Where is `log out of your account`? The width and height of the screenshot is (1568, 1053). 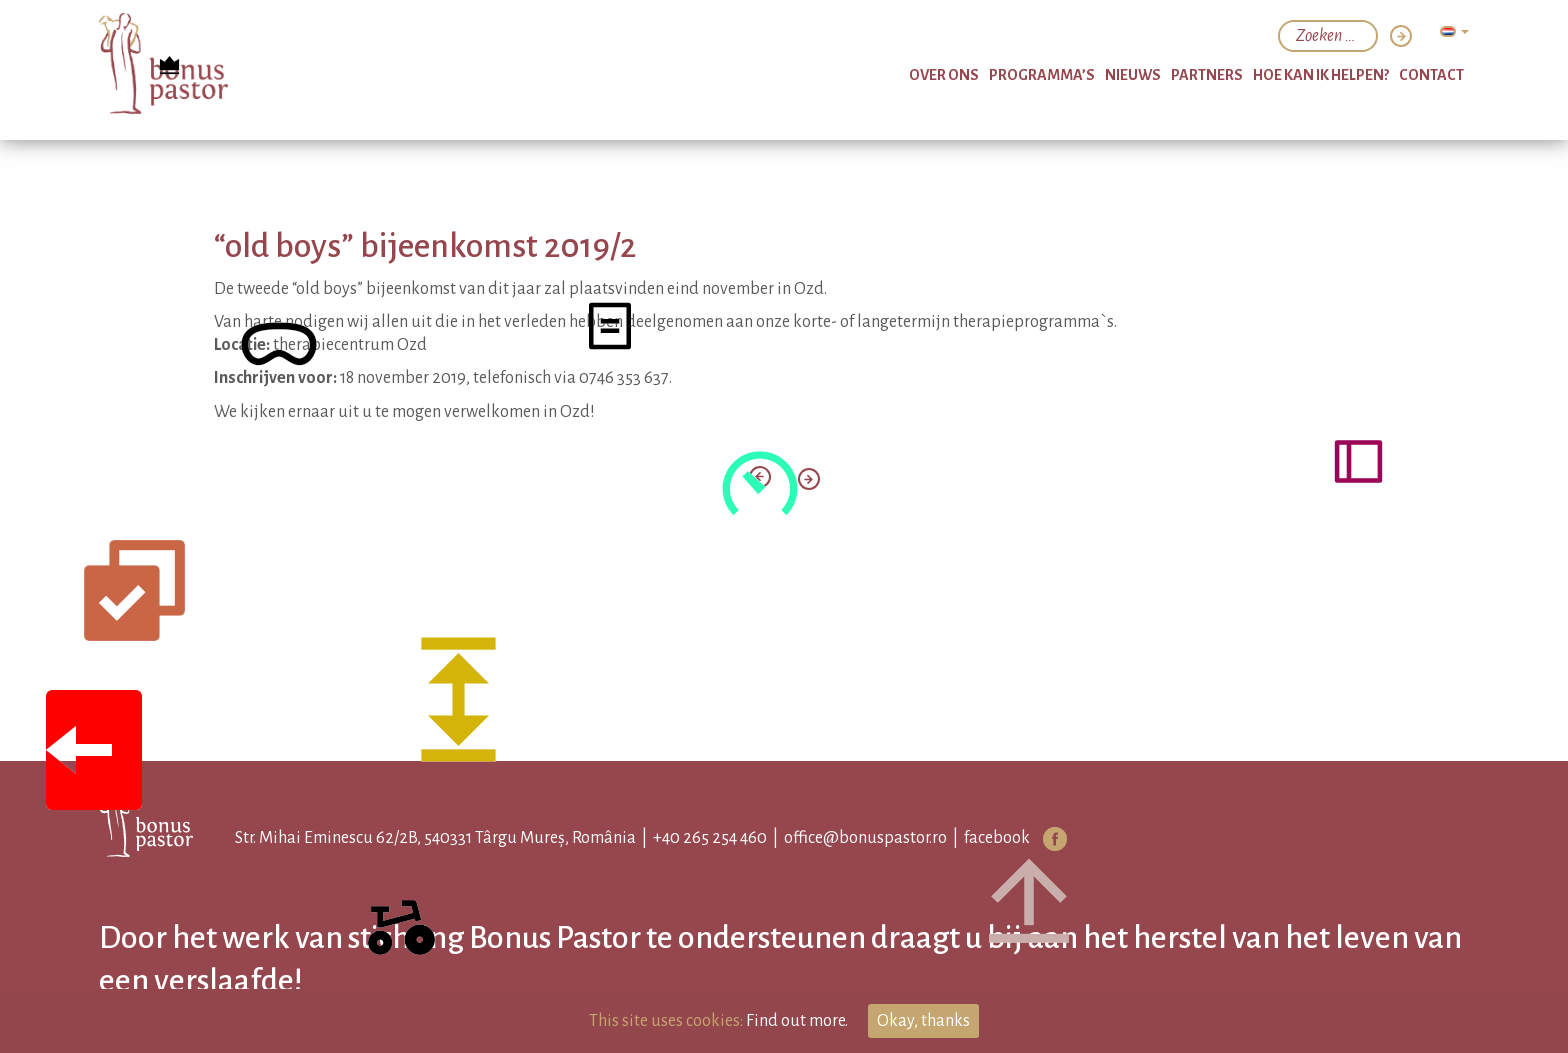 log out of your account is located at coordinates (94, 750).